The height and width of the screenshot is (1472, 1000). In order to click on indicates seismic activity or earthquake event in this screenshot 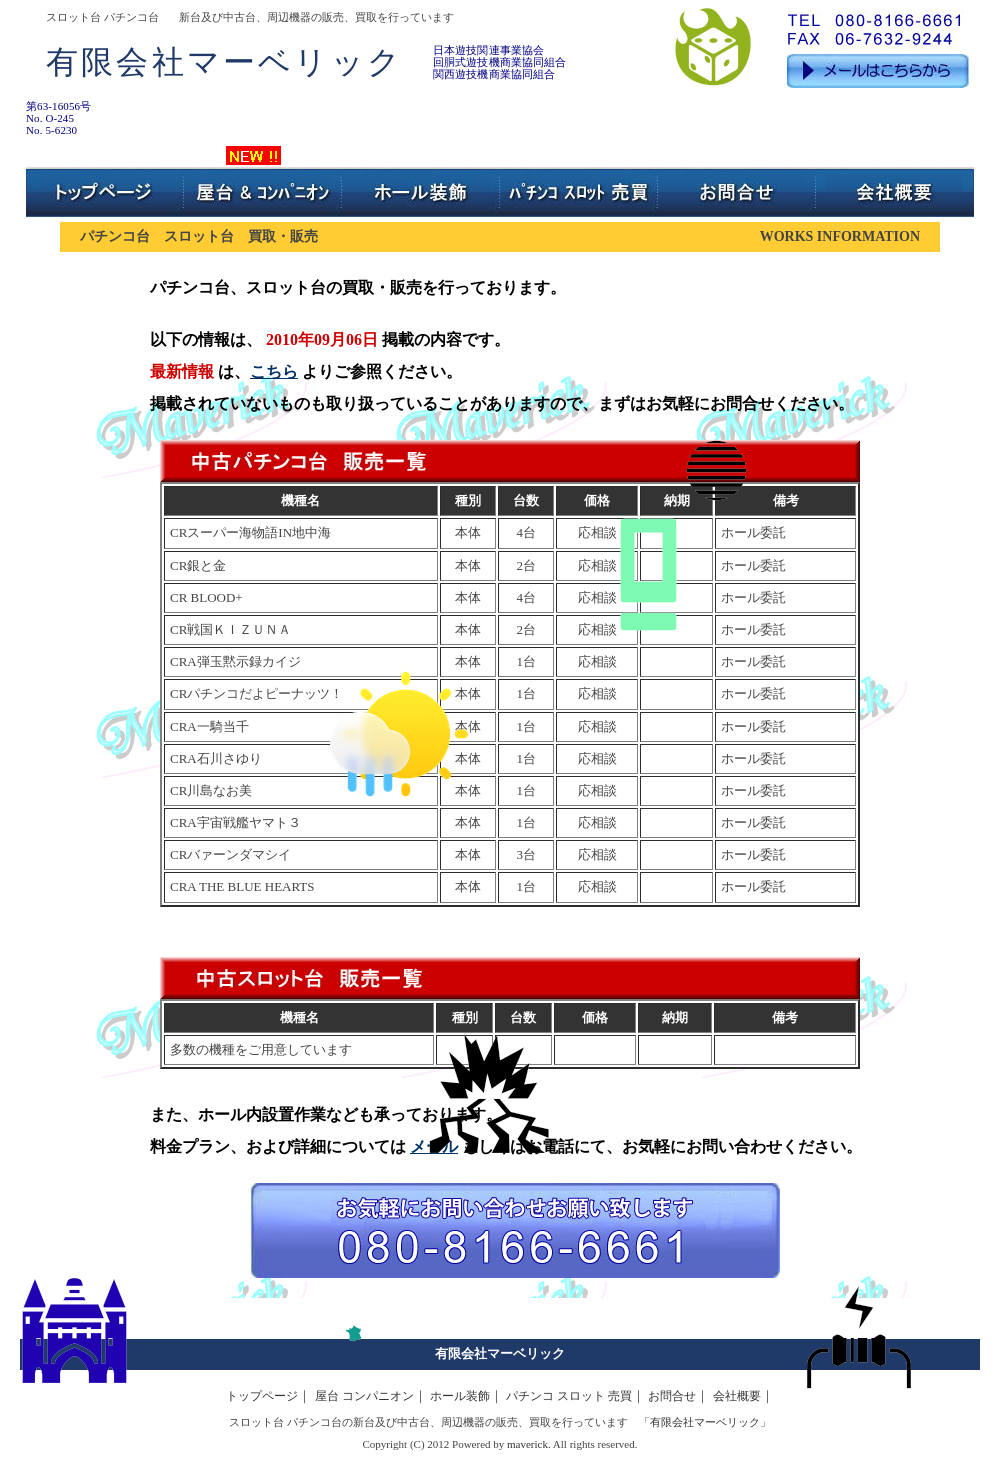, I will do `click(489, 1094)`.